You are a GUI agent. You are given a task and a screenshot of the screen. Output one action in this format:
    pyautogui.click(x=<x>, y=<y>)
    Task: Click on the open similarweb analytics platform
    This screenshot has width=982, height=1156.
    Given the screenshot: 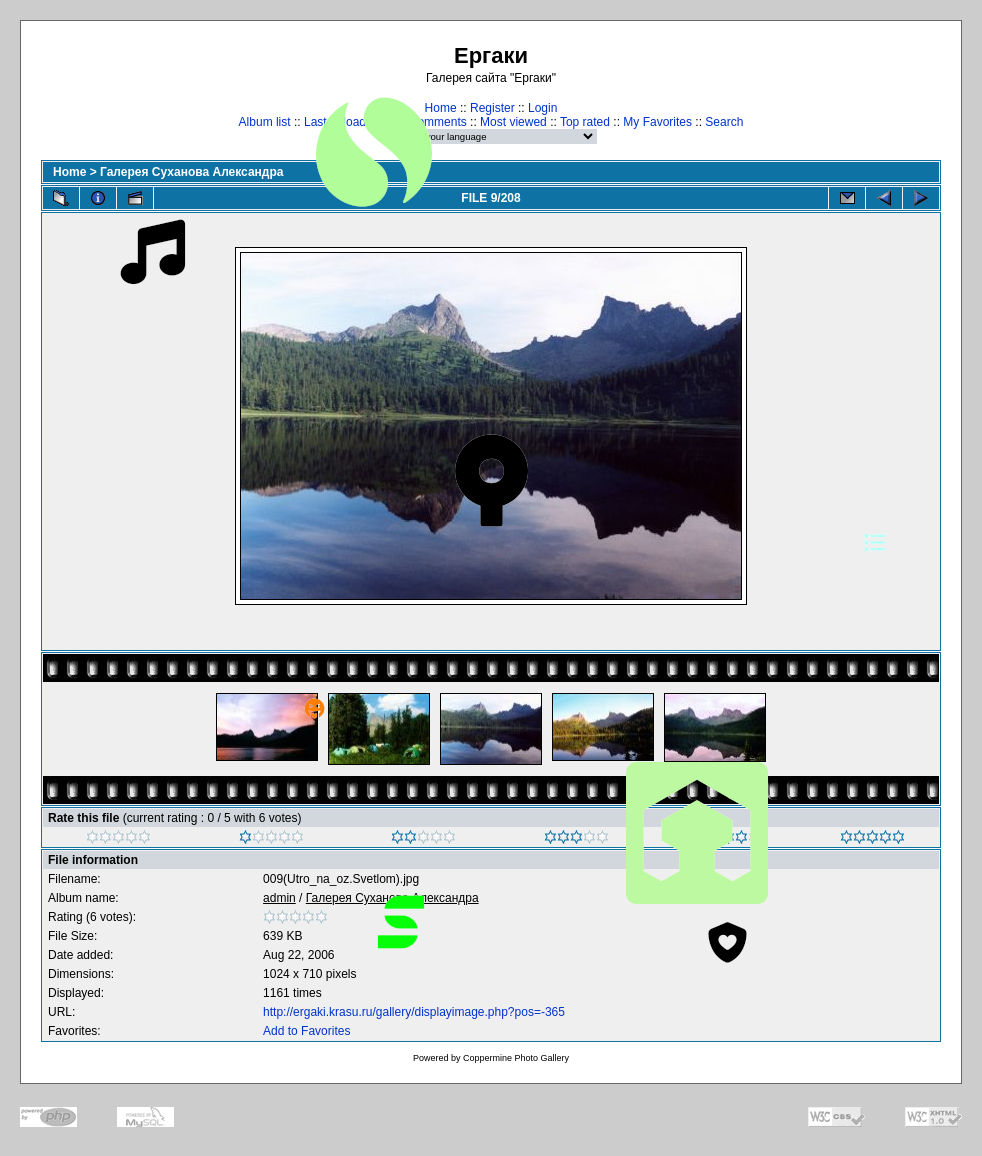 What is the action you would take?
    pyautogui.click(x=374, y=152)
    